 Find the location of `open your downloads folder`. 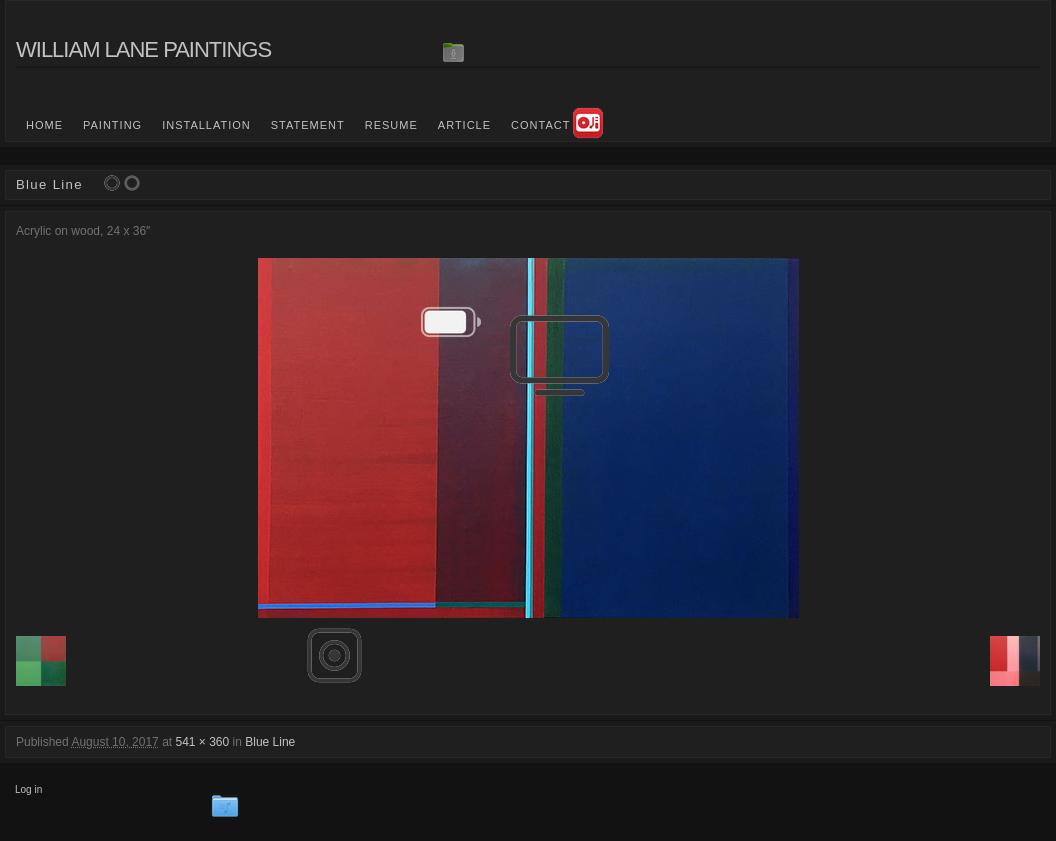

open your downloads folder is located at coordinates (453, 52).